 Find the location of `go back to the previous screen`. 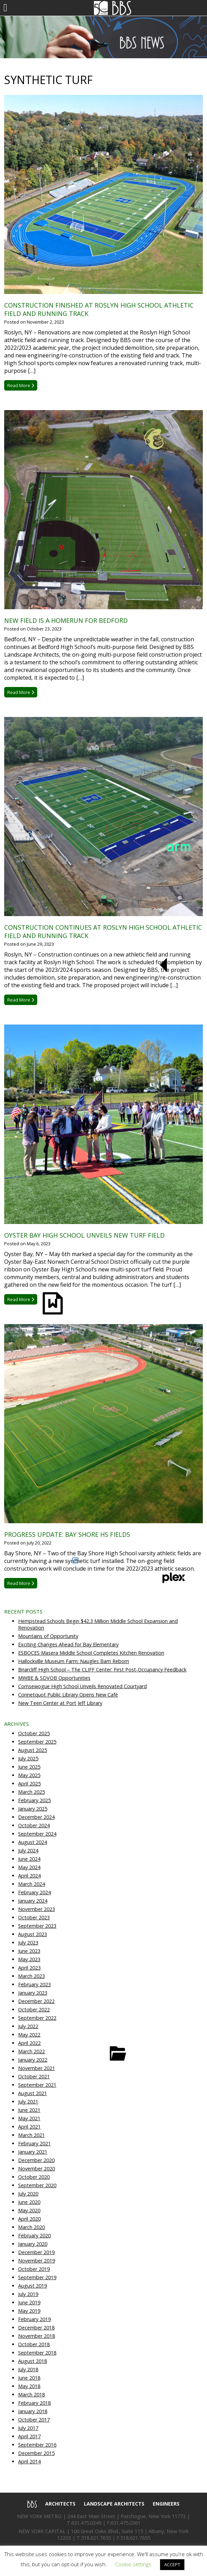

go back to the previous screen is located at coordinates (165, 965).